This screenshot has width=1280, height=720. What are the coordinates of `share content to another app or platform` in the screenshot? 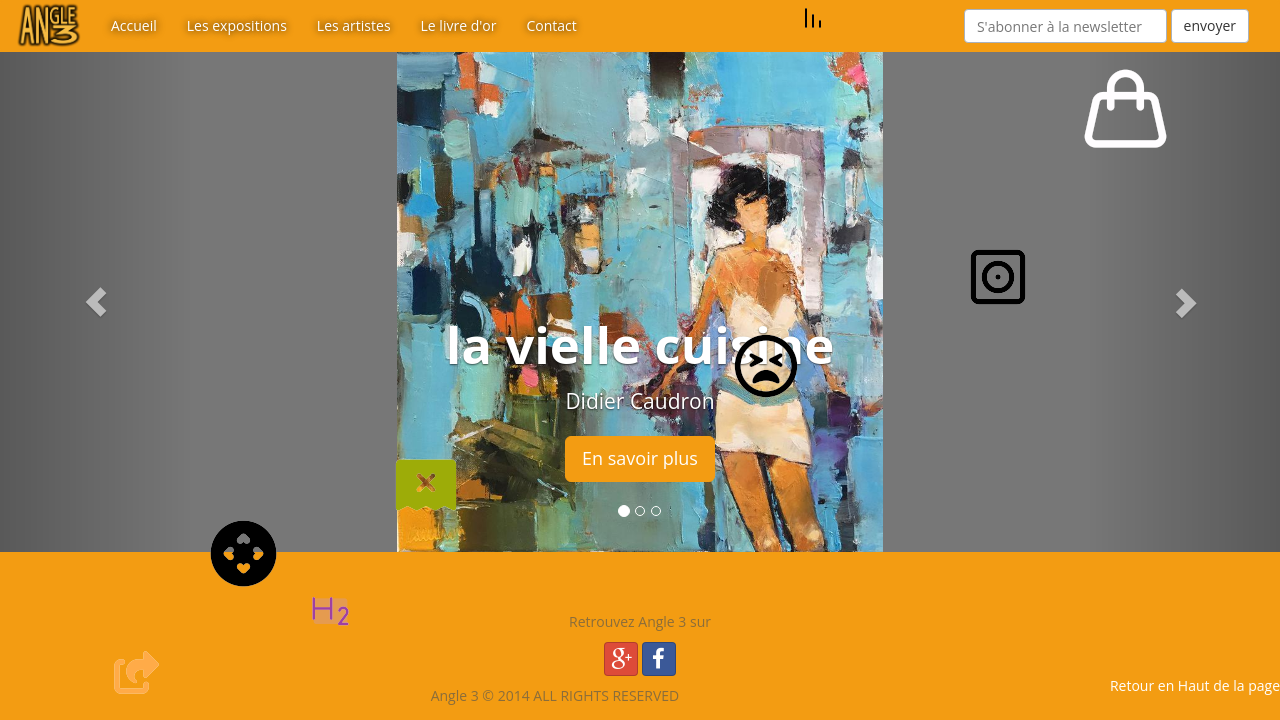 It's located at (135, 672).